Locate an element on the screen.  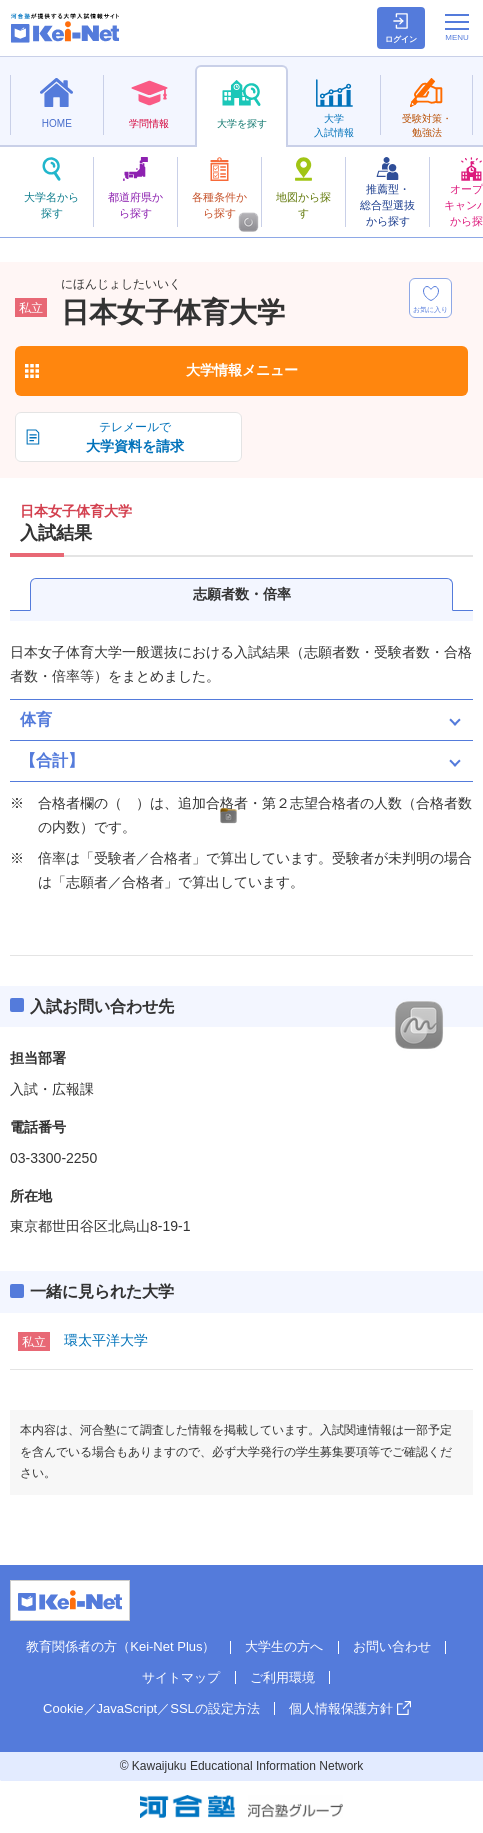
open freeform app for brainstorming and sketching is located at coordinates (419, 1025).